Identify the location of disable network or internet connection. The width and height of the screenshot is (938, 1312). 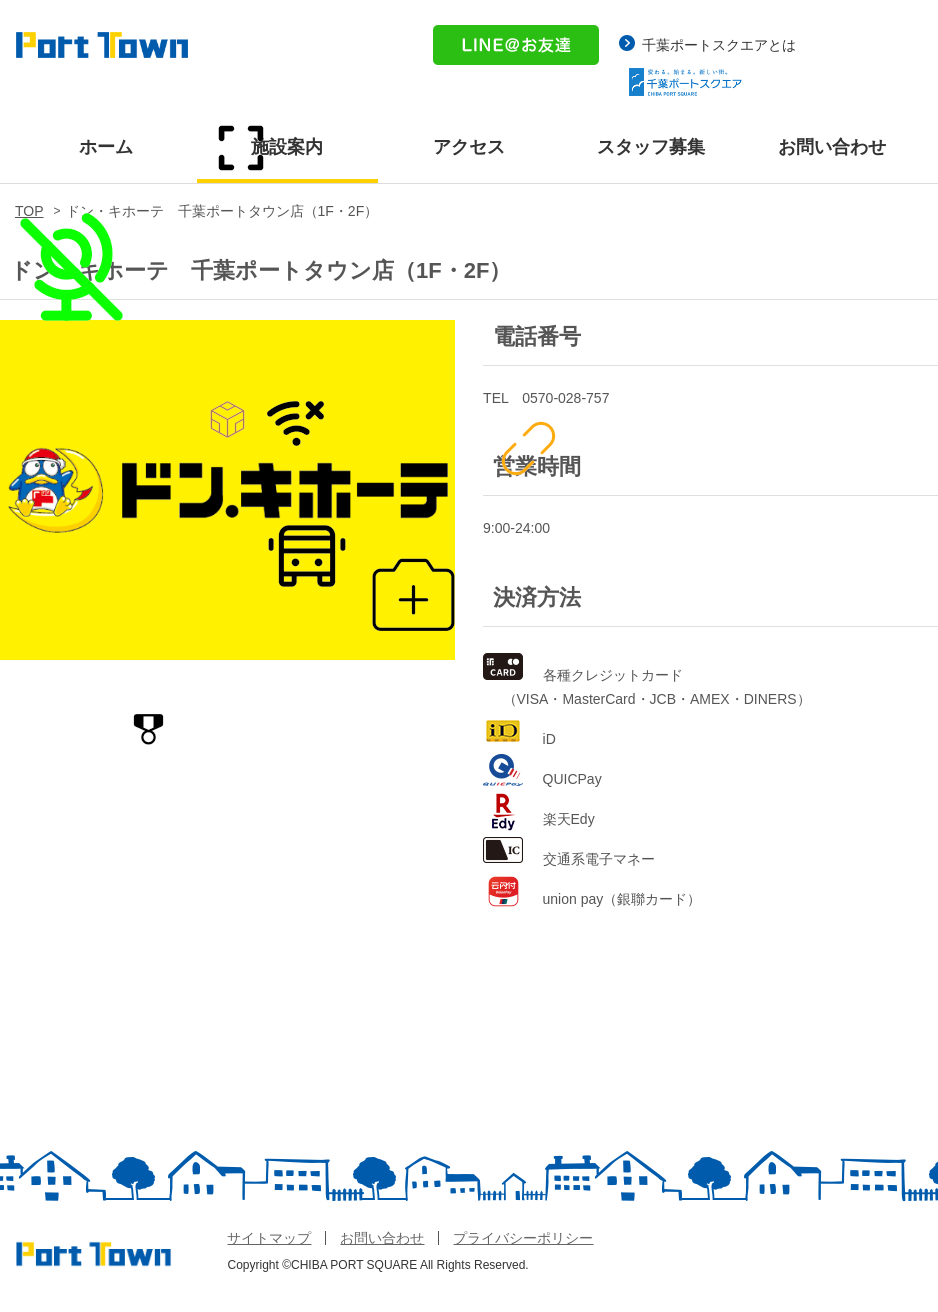
(71, 269).